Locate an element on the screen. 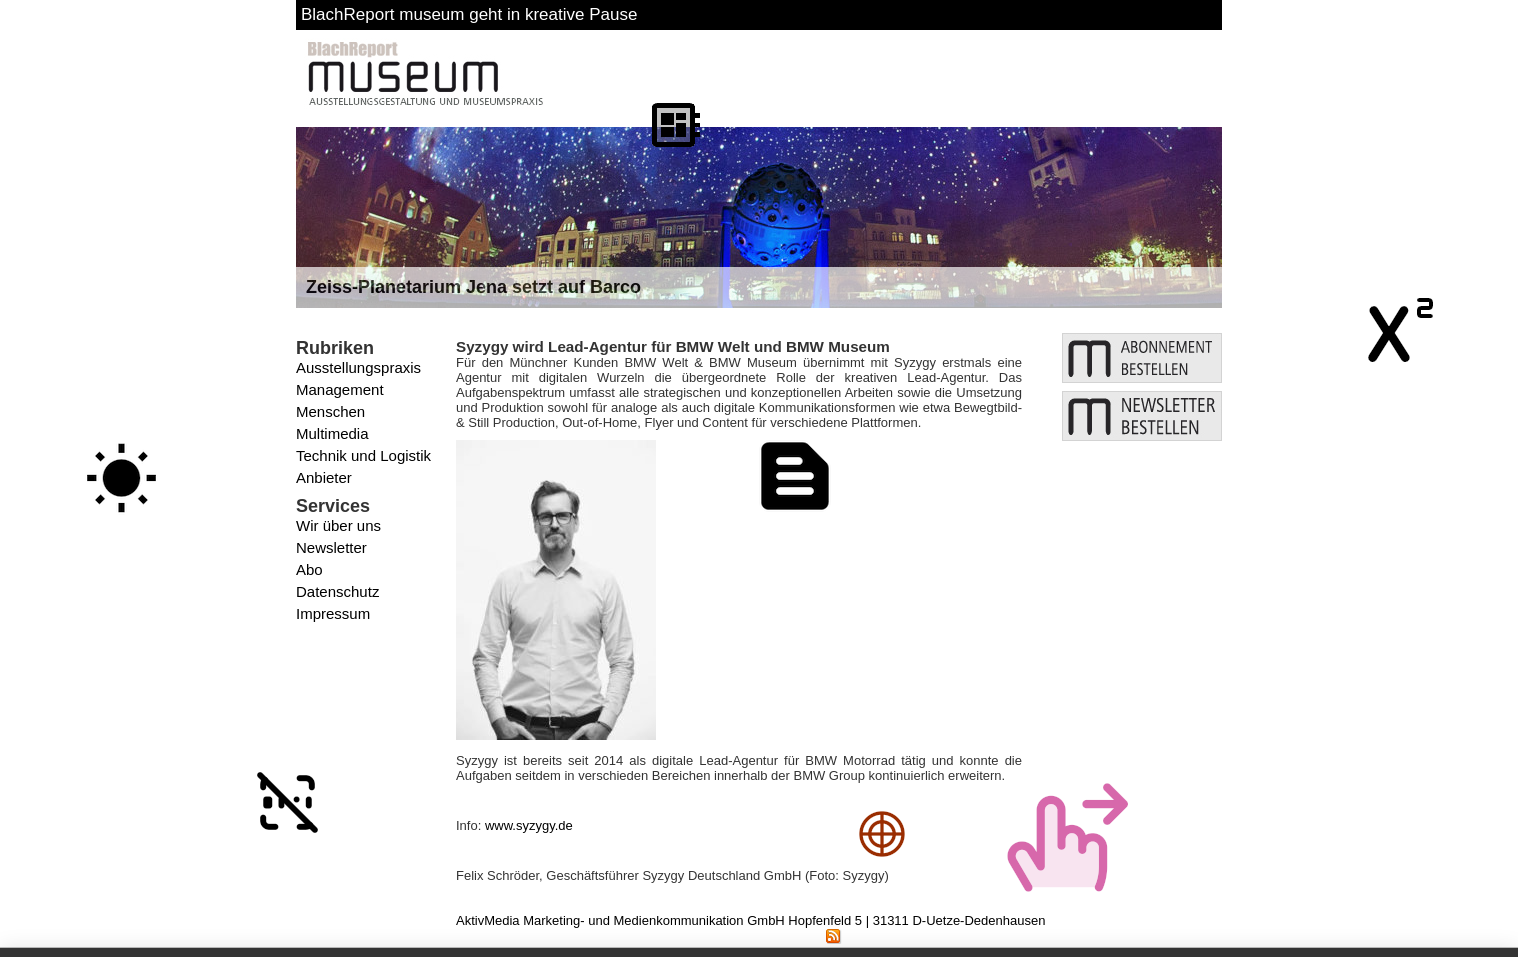 This screenshot has height=957, width=1518. access developer or hardware settings is located at coordinates (676, 125).